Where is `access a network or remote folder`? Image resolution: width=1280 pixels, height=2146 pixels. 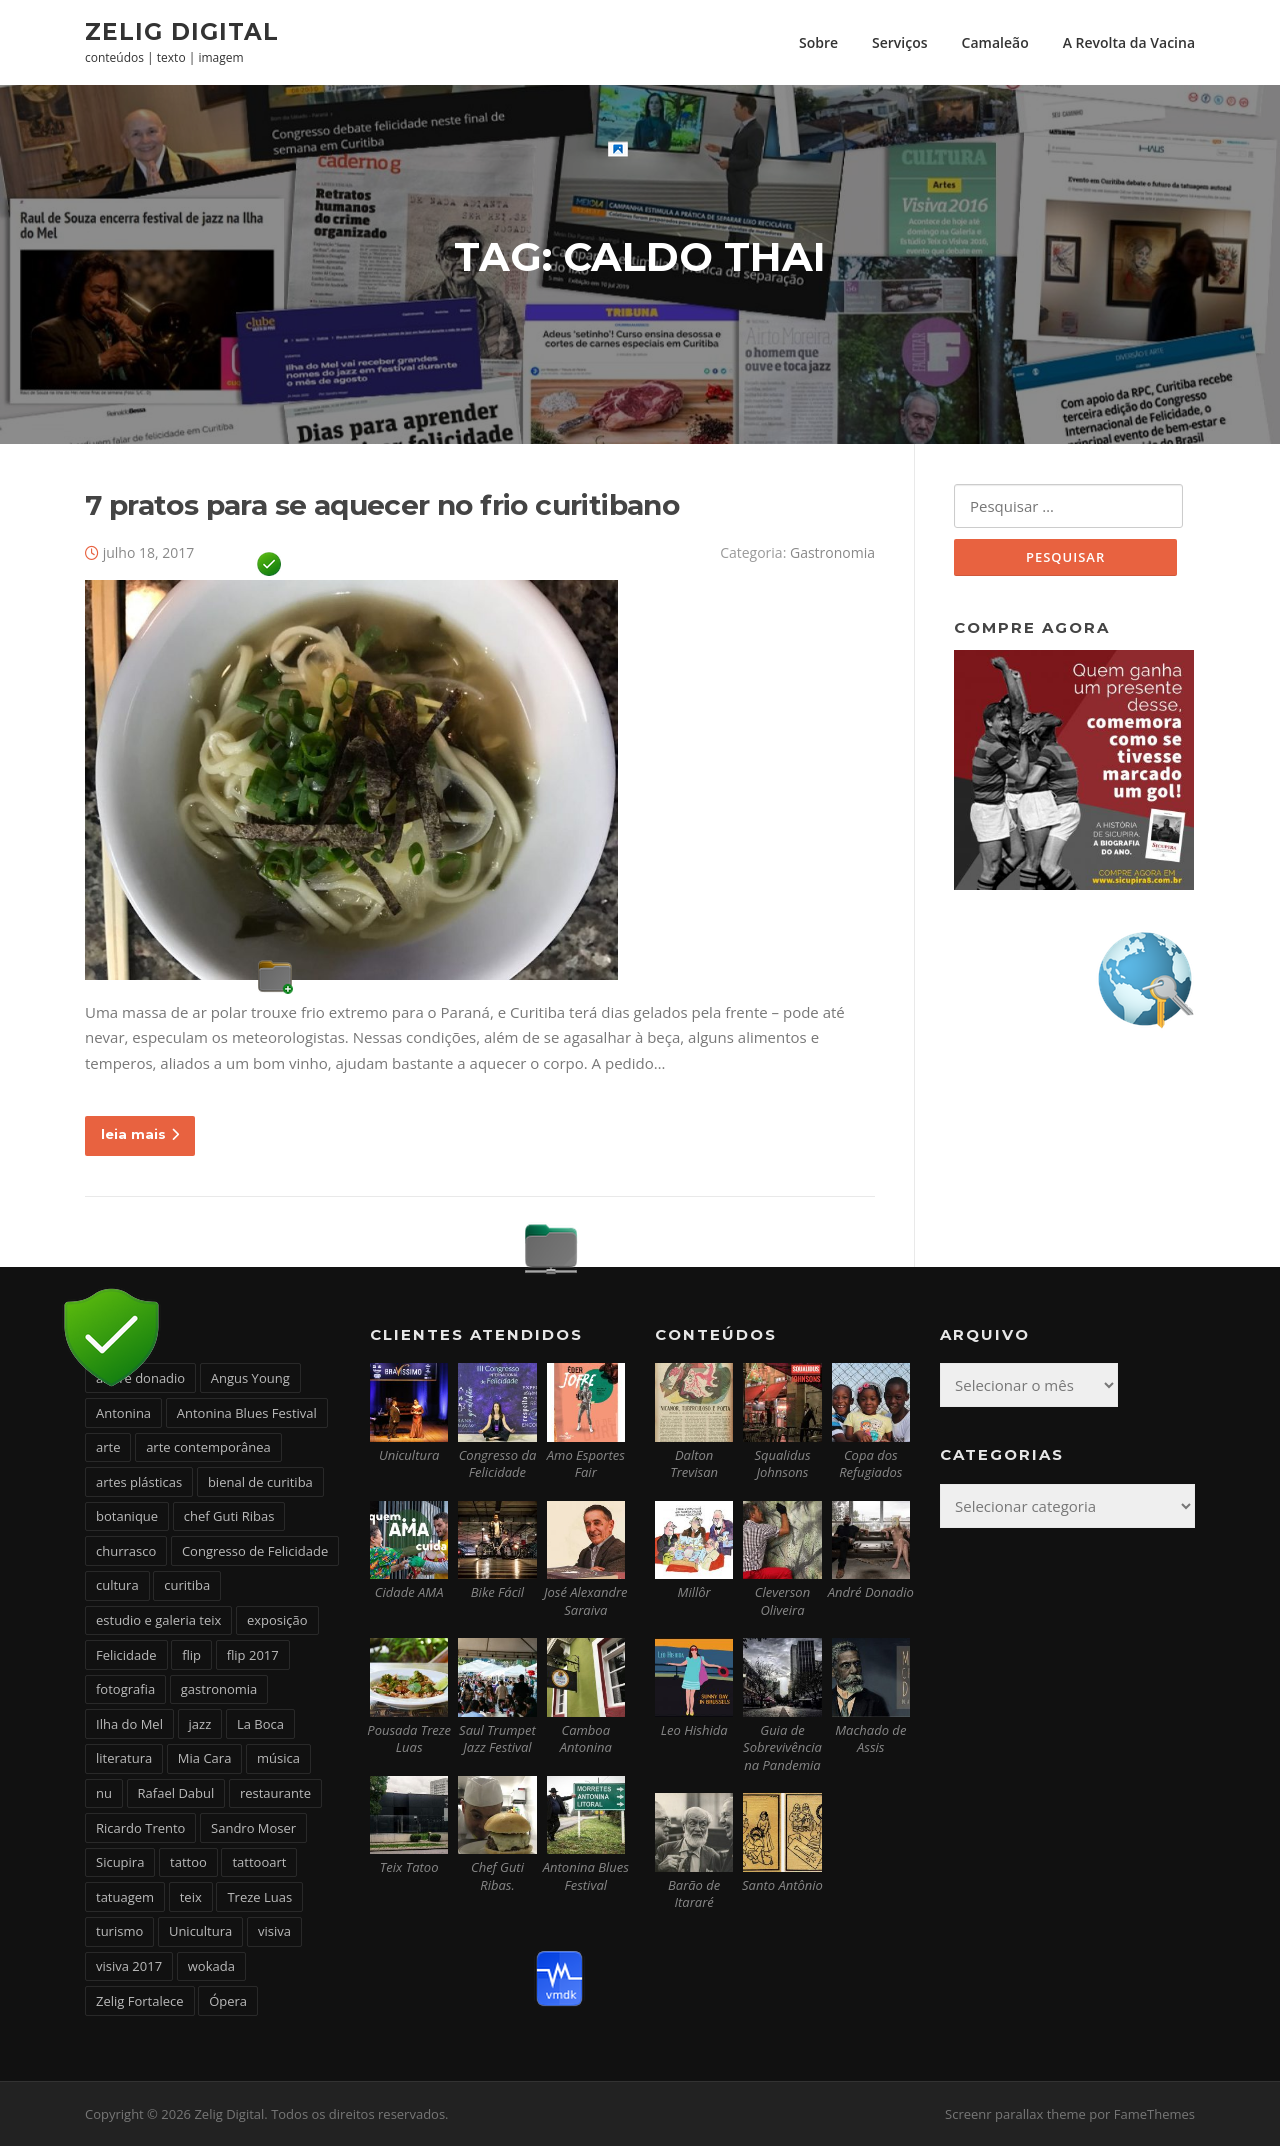
access a network or remote folder is located at coordinates (551, 1248).